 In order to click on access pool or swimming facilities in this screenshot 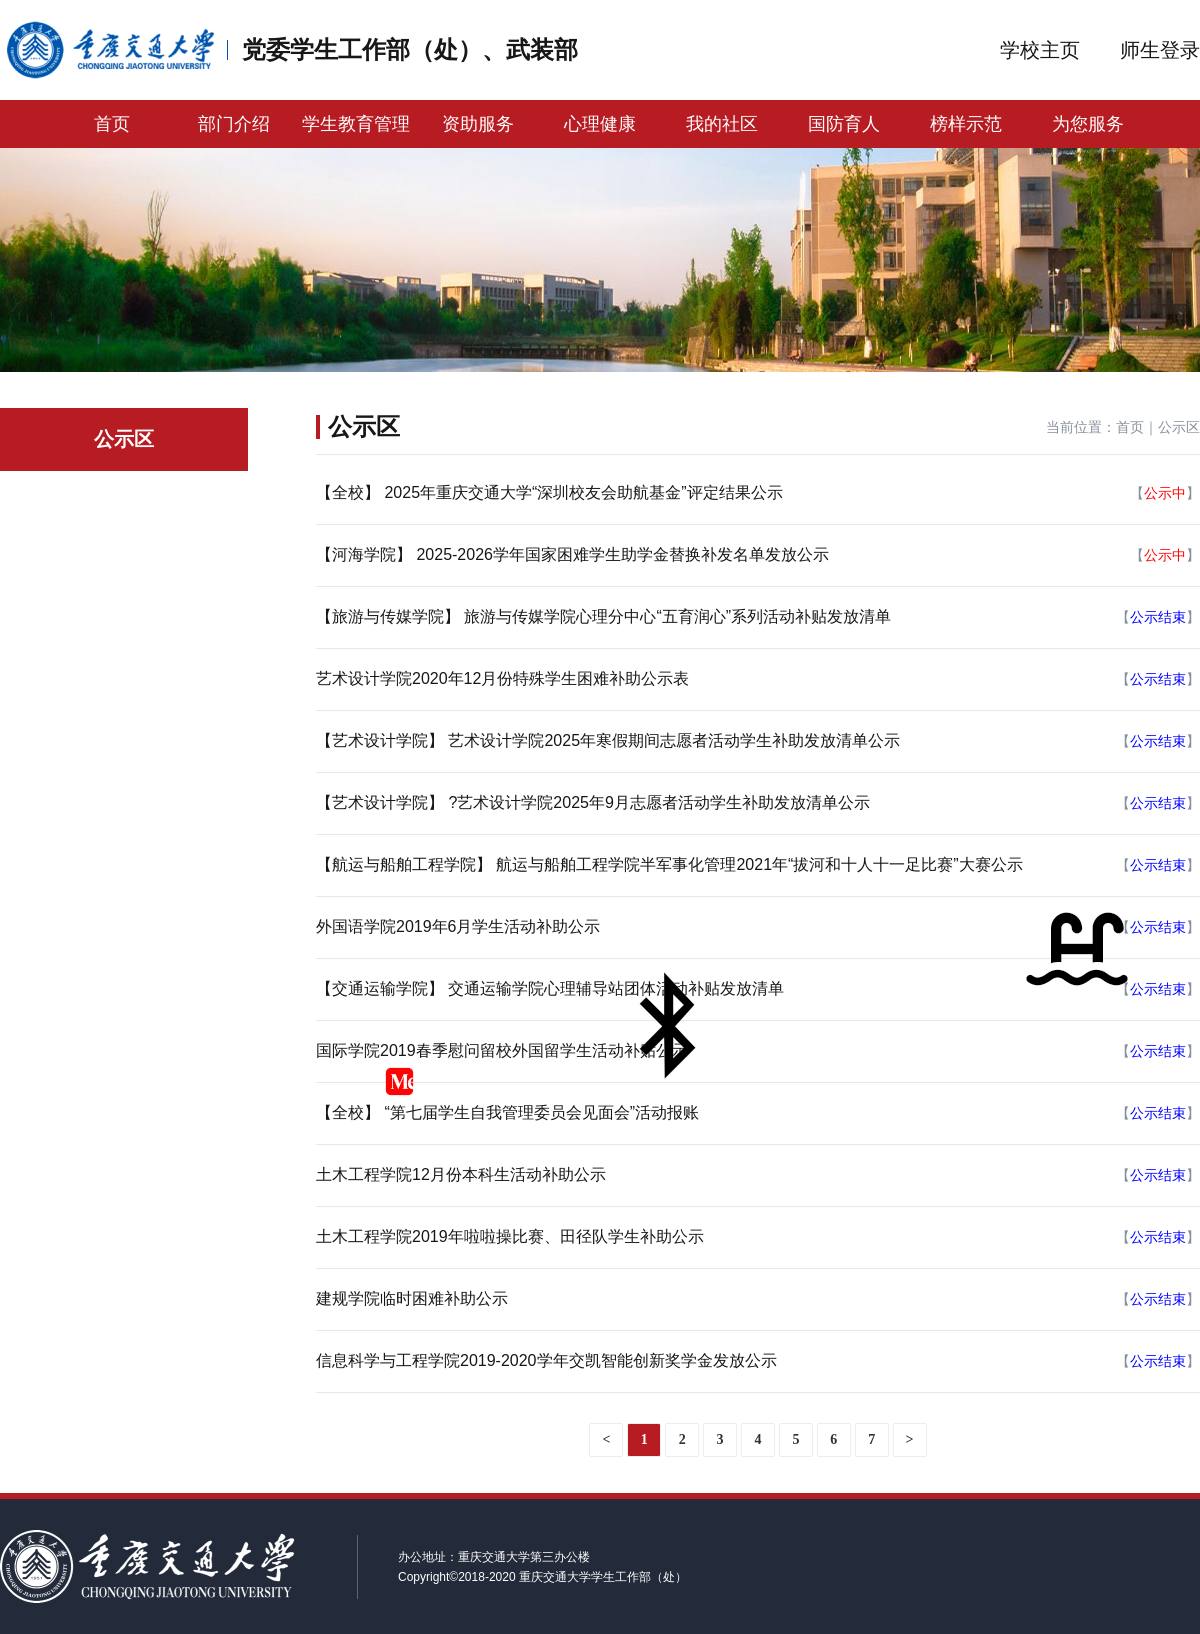, I will do `click(1077, 949)`.